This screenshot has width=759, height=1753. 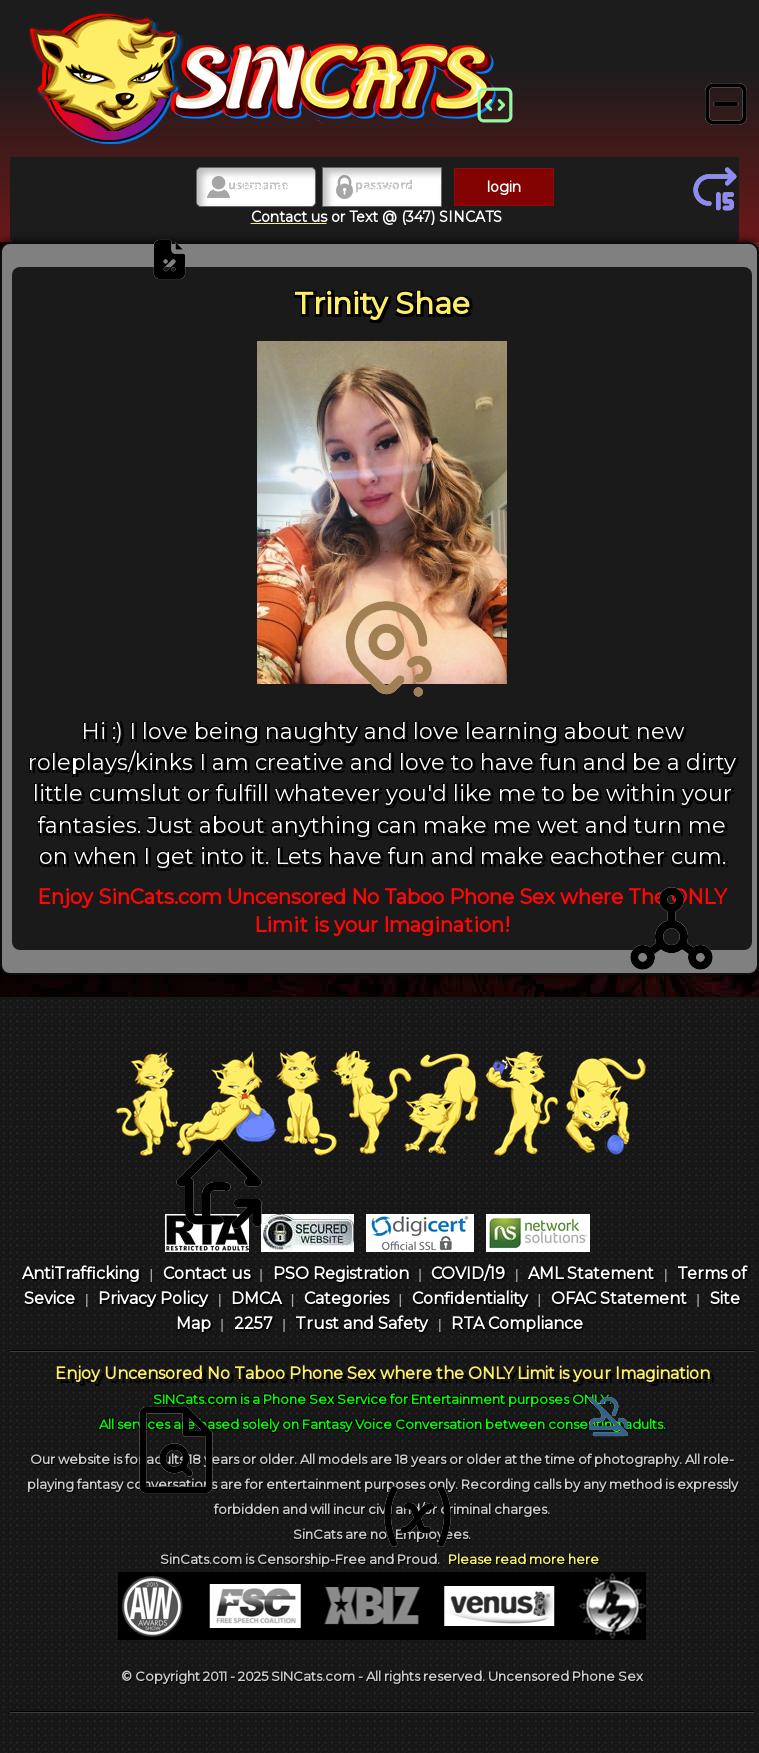 What do you see at coordinates (671, 928) in the screenshot?
I see `access social network connections` at bounding box center [671, 928].